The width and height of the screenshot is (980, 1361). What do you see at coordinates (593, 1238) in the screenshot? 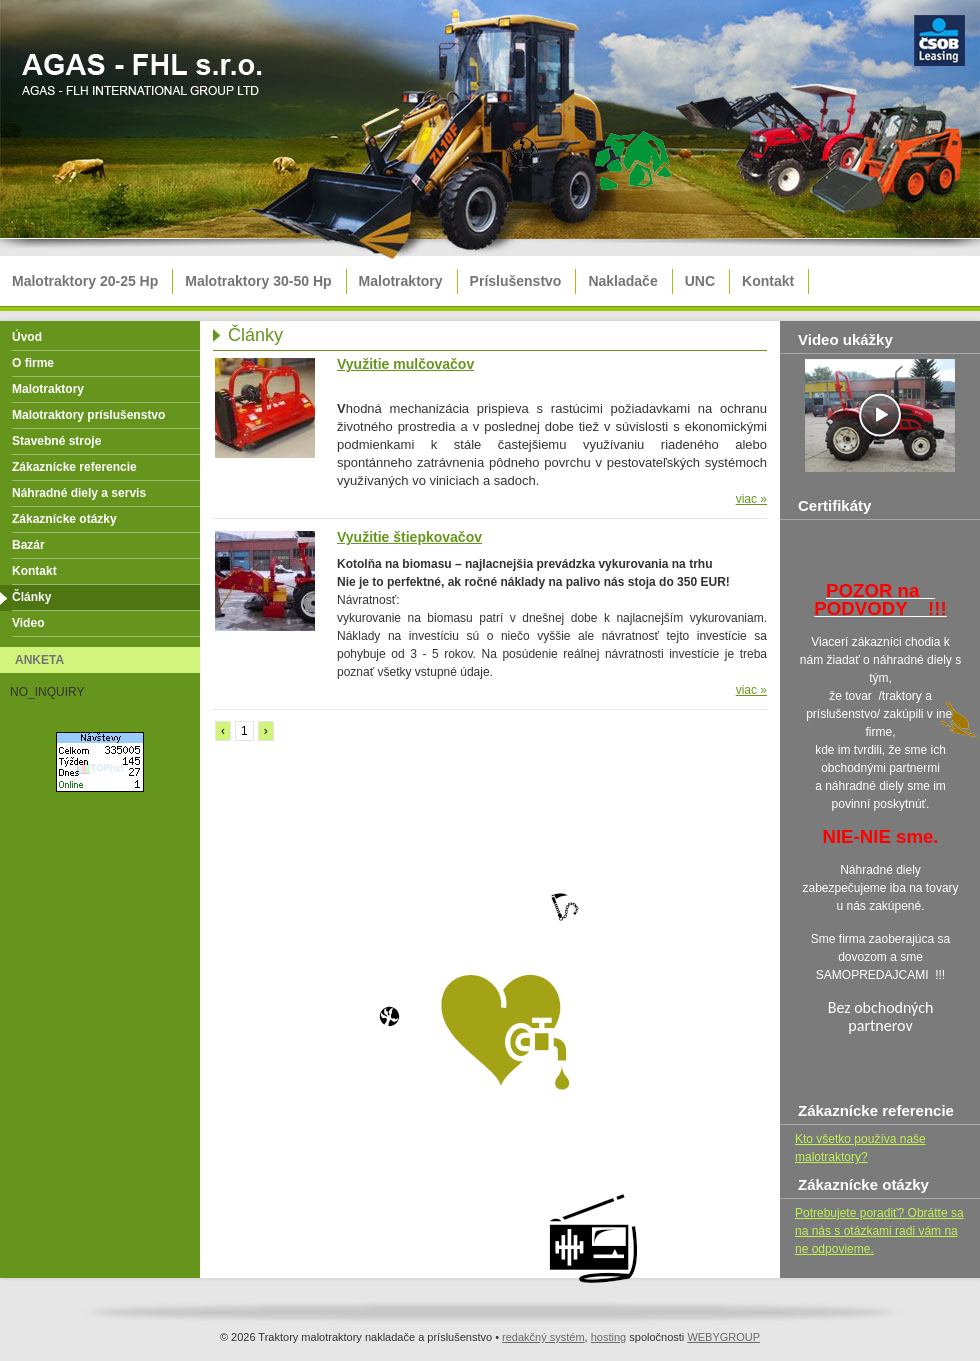
I see `access radio or audio streaming features` at bounding box center [593, 1238].